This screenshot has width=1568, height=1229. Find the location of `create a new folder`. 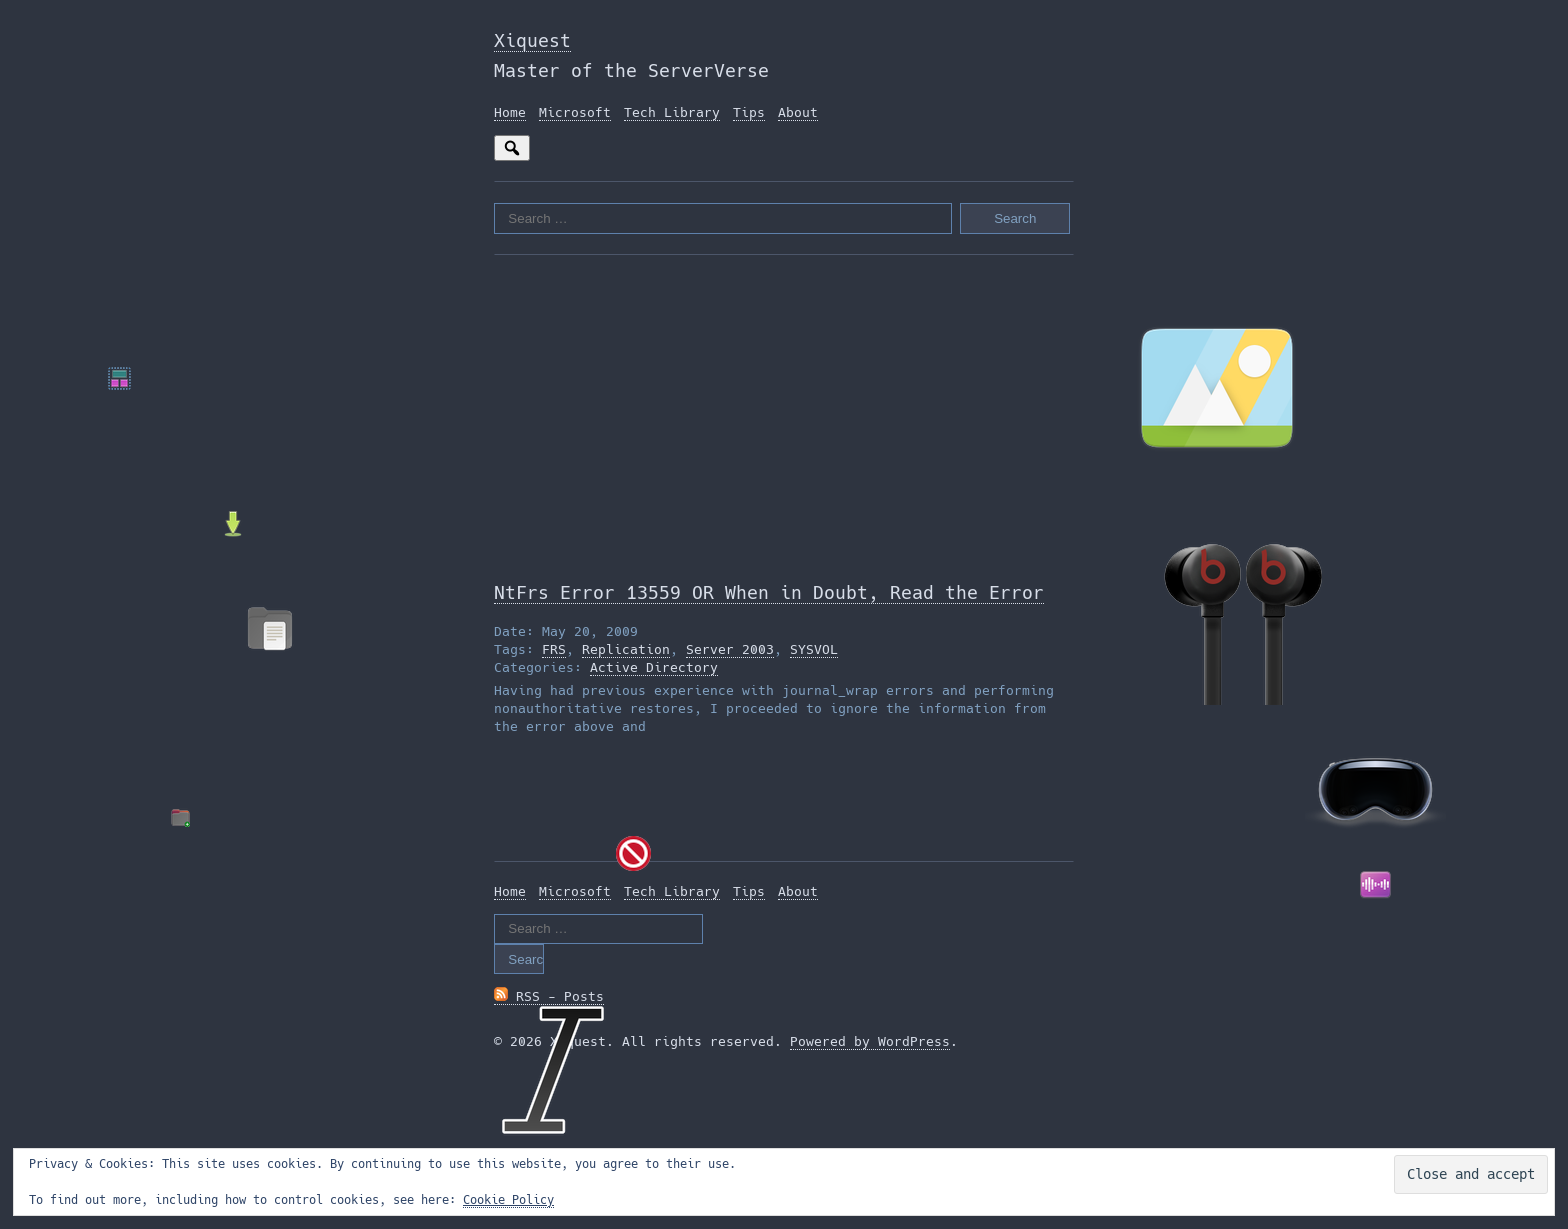

create a new folder is located at coordinates (180, 817).